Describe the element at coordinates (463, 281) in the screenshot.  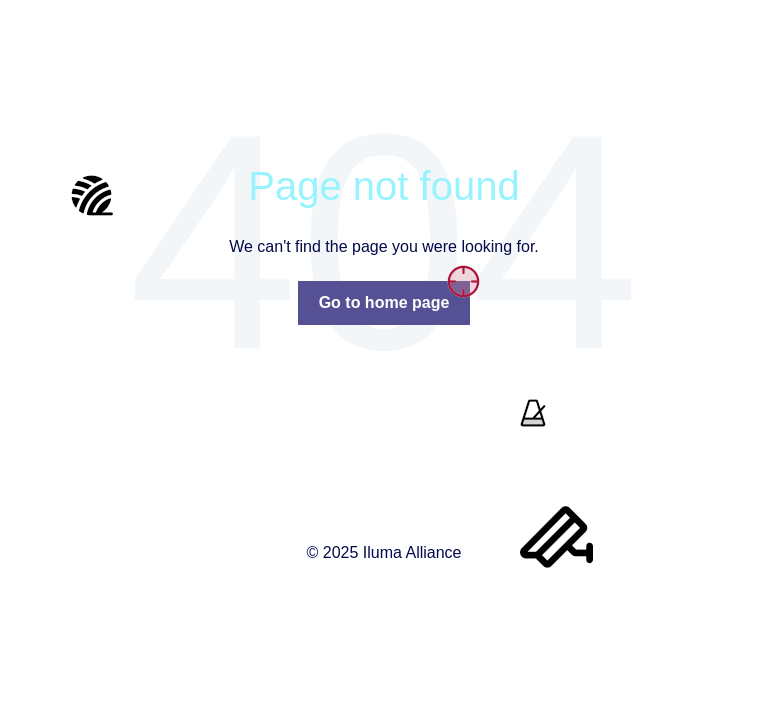
I see `center map on current location` at that location.